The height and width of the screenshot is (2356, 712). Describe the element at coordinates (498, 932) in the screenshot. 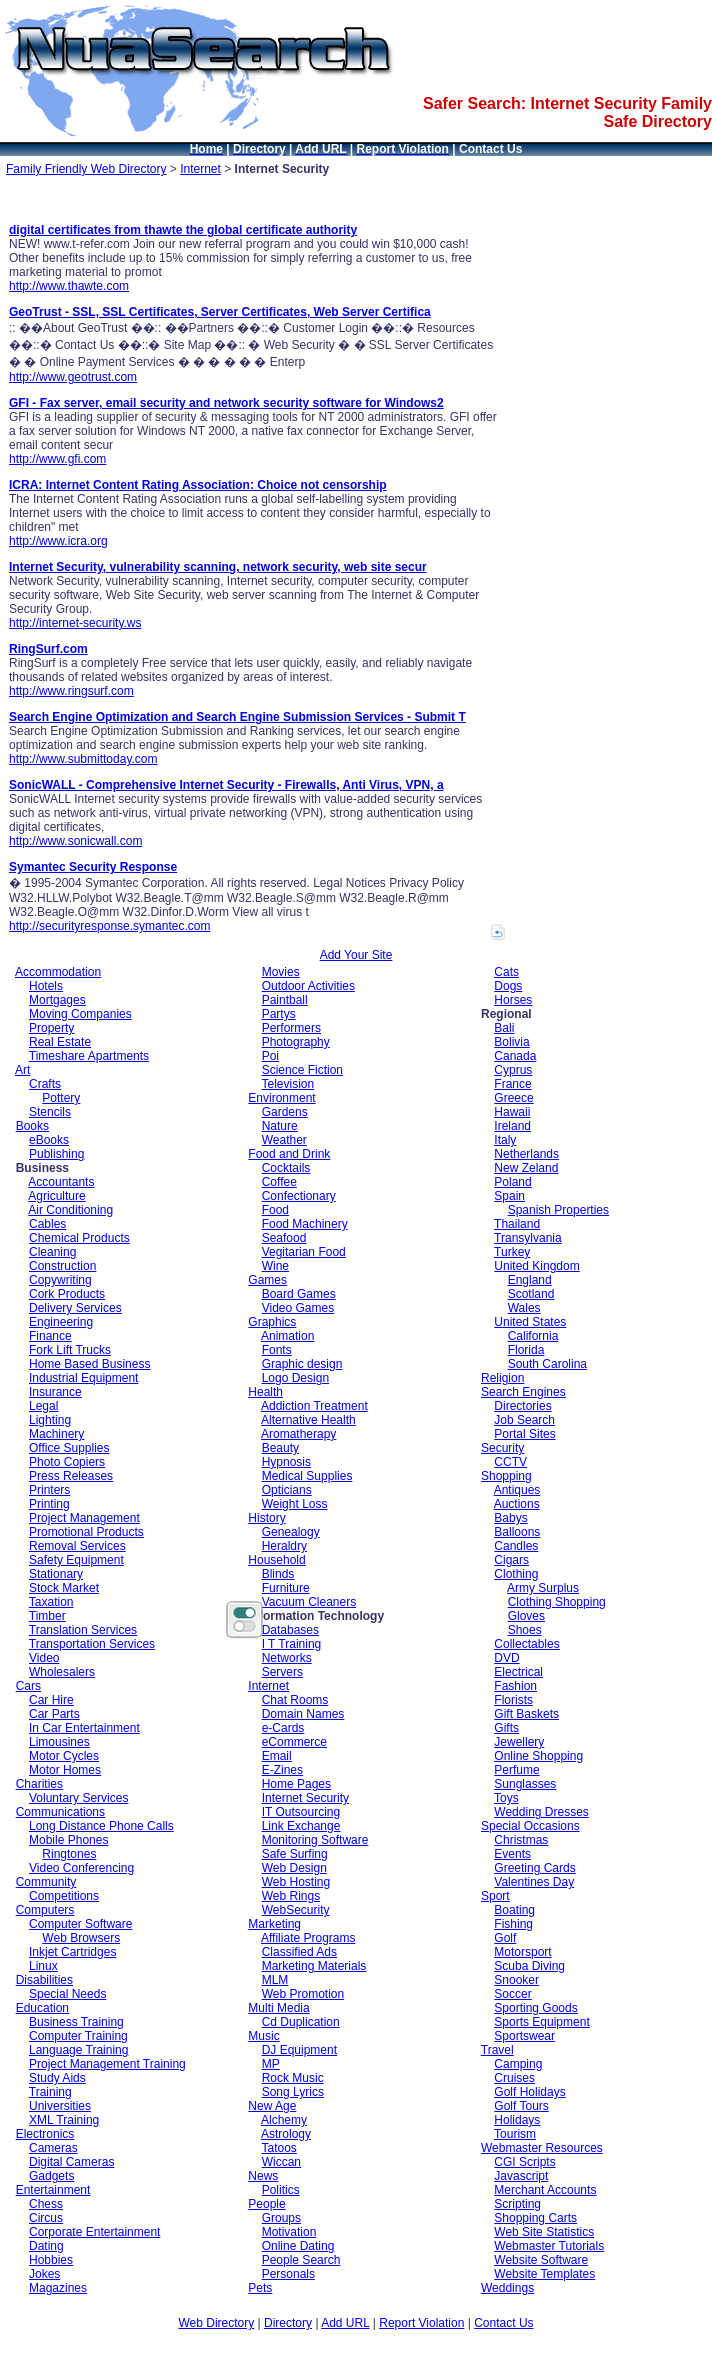

I see `revert document to previous version` at that location.